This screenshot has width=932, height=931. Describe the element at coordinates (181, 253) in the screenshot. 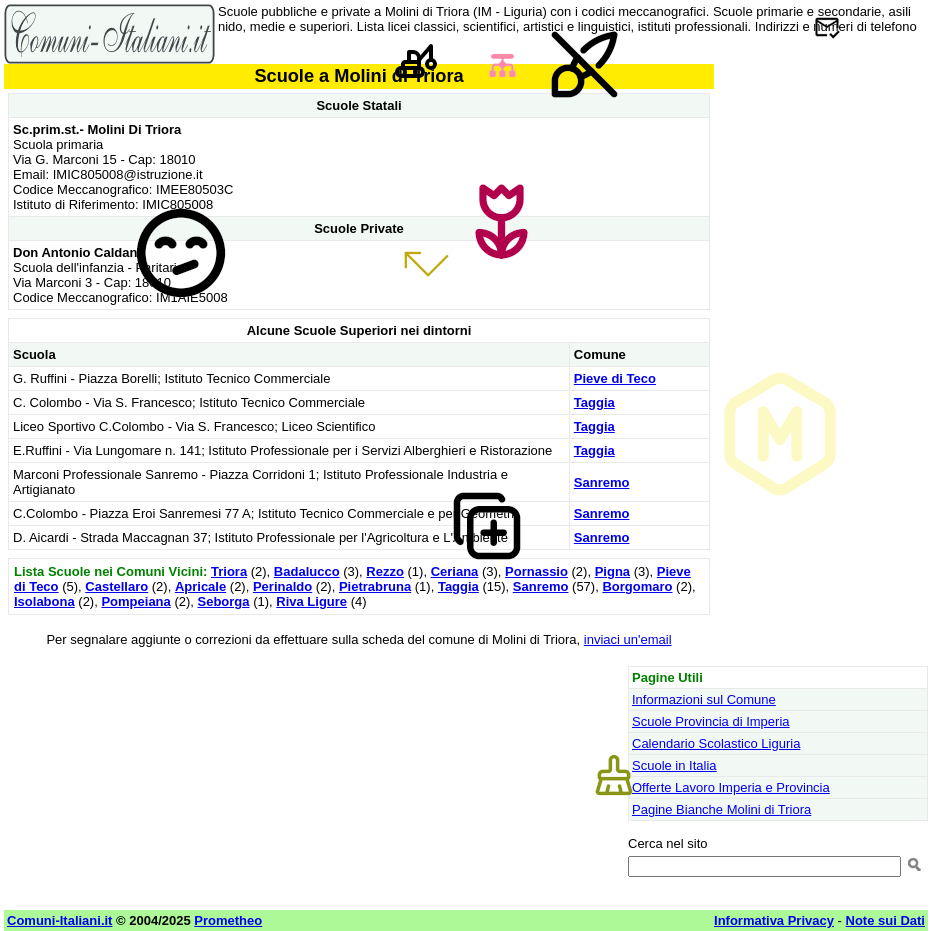

I see `indicate dissatisfaction or negative feedback` at that location.